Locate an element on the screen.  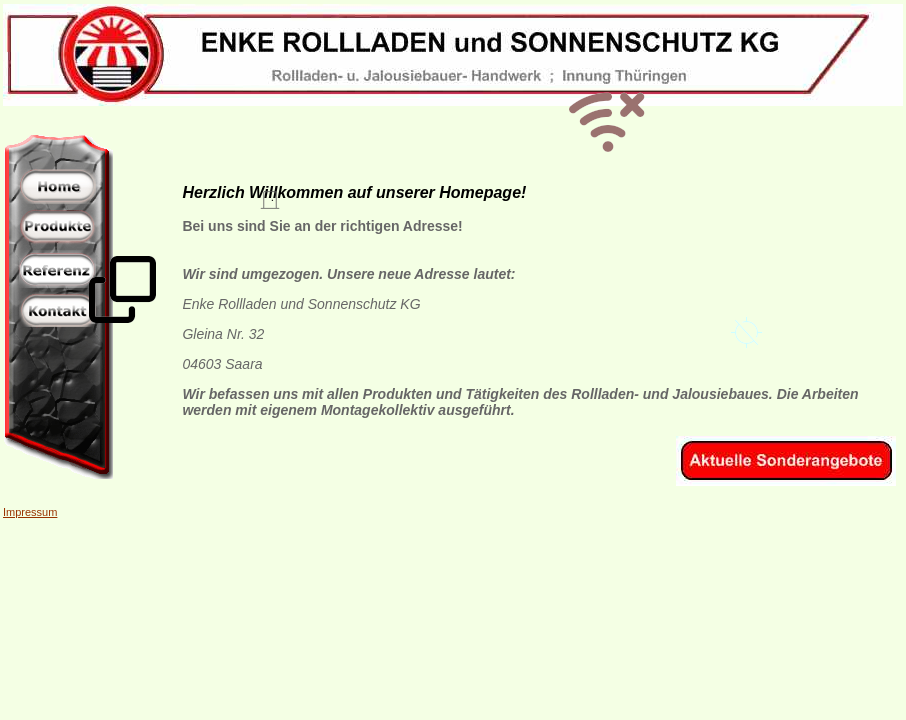
no wifi connection available is located at coordinates (608, 121).